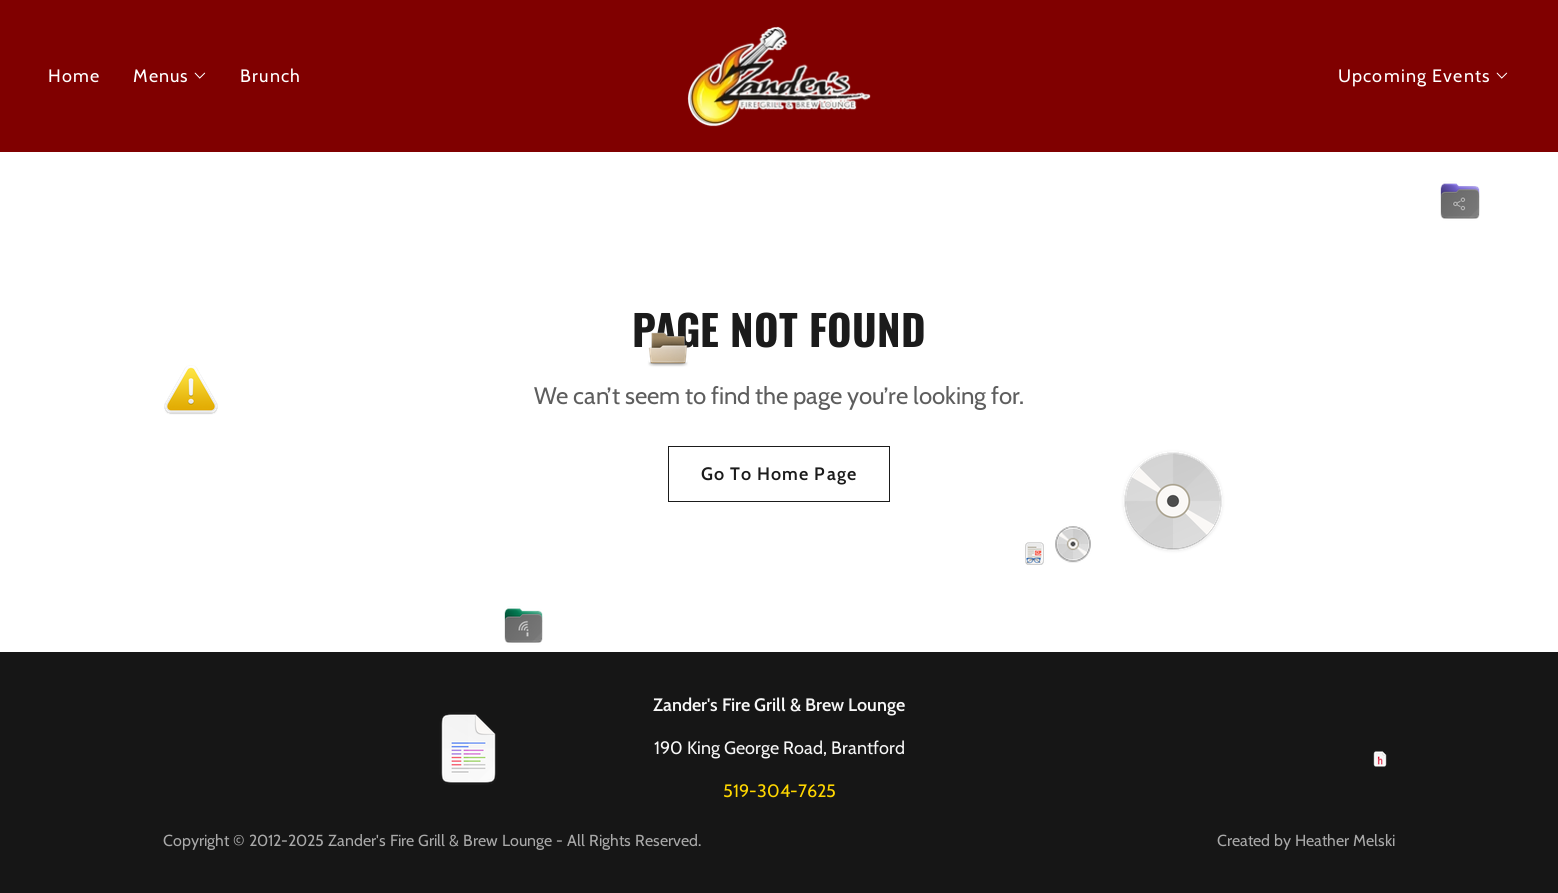 This screenshot has width=1558, height=893. I want to click on view contents of an open folder, so click(668, 350).